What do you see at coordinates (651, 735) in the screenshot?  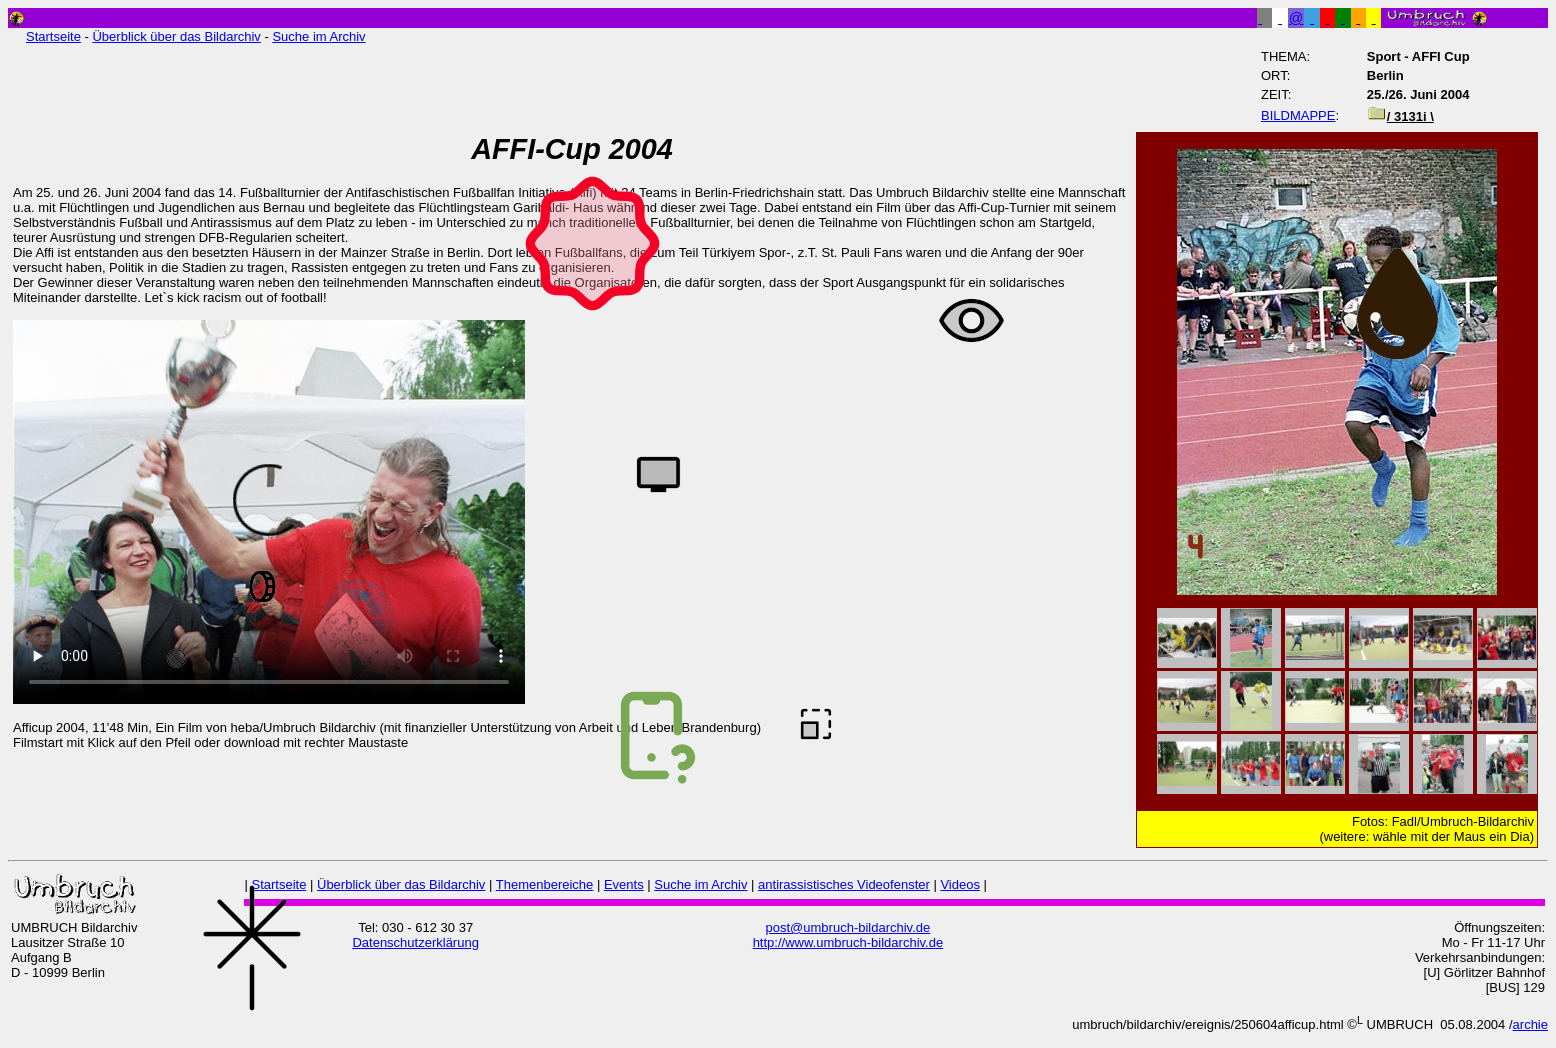 I see `get help with mobile device settings` at bounding box center [651, 735].